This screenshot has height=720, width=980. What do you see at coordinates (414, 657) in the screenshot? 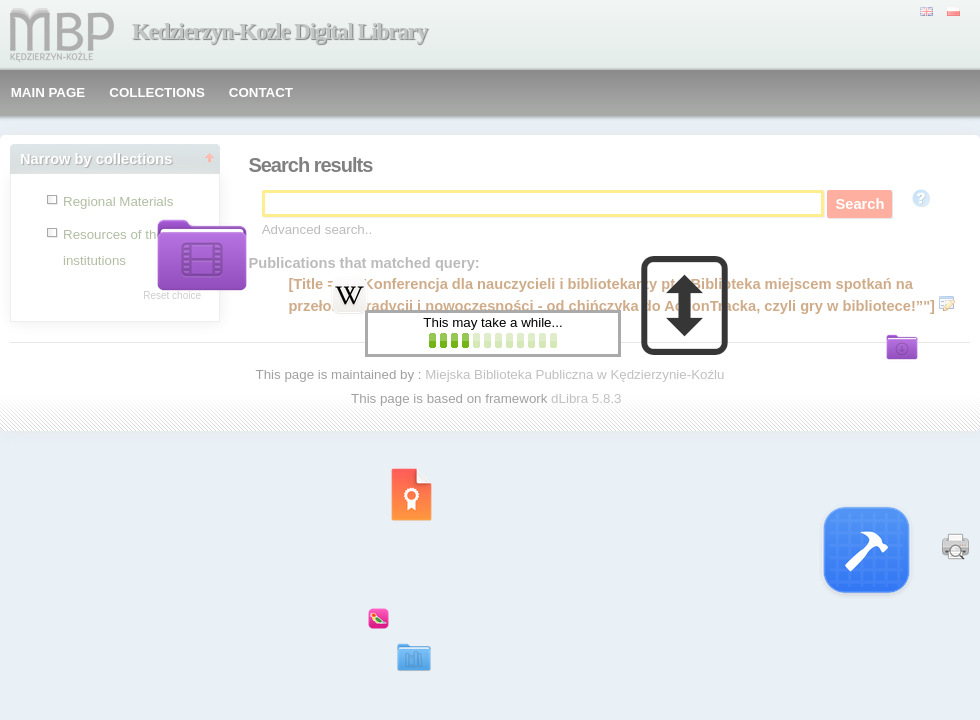
I see `open media library folder` at bounding box center [414, 657].